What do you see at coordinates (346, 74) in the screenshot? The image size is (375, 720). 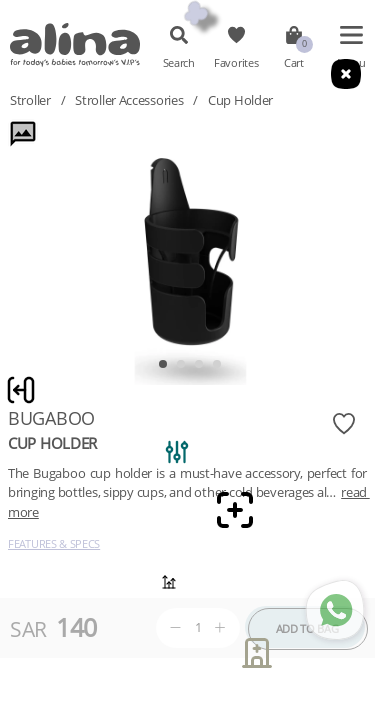 I see `close or dismiss a modal window` at bounding box center [346, 74].